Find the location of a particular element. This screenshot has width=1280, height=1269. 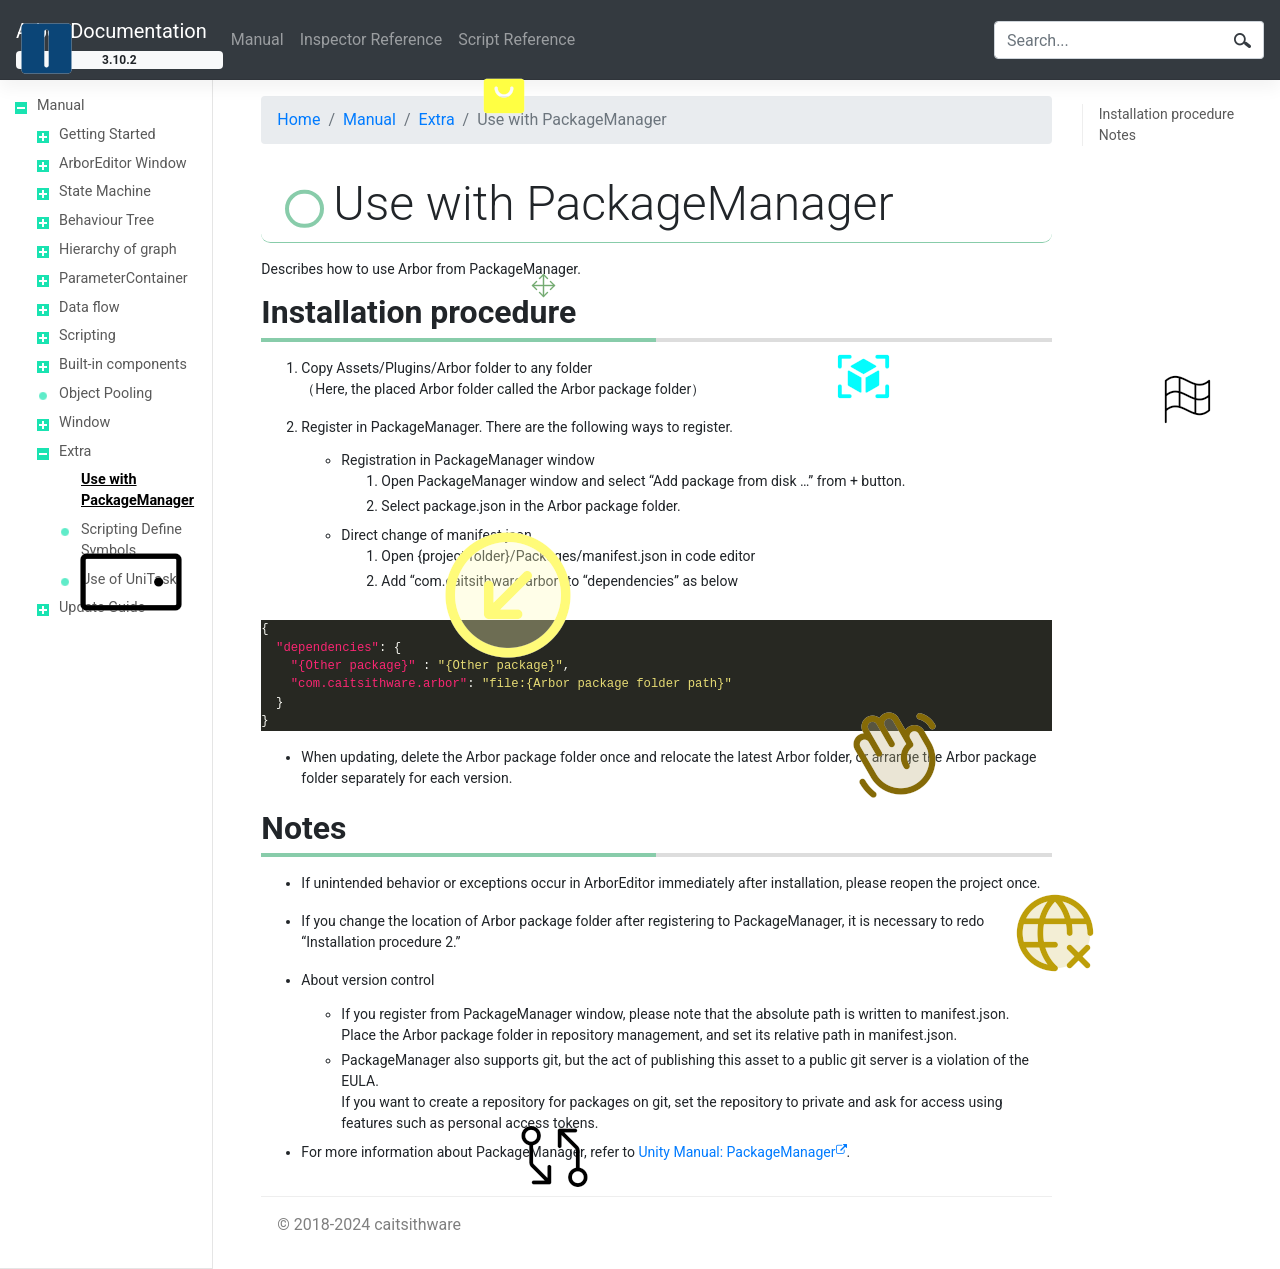

scan or capture a 3D object is located at coordinates (863, 376).